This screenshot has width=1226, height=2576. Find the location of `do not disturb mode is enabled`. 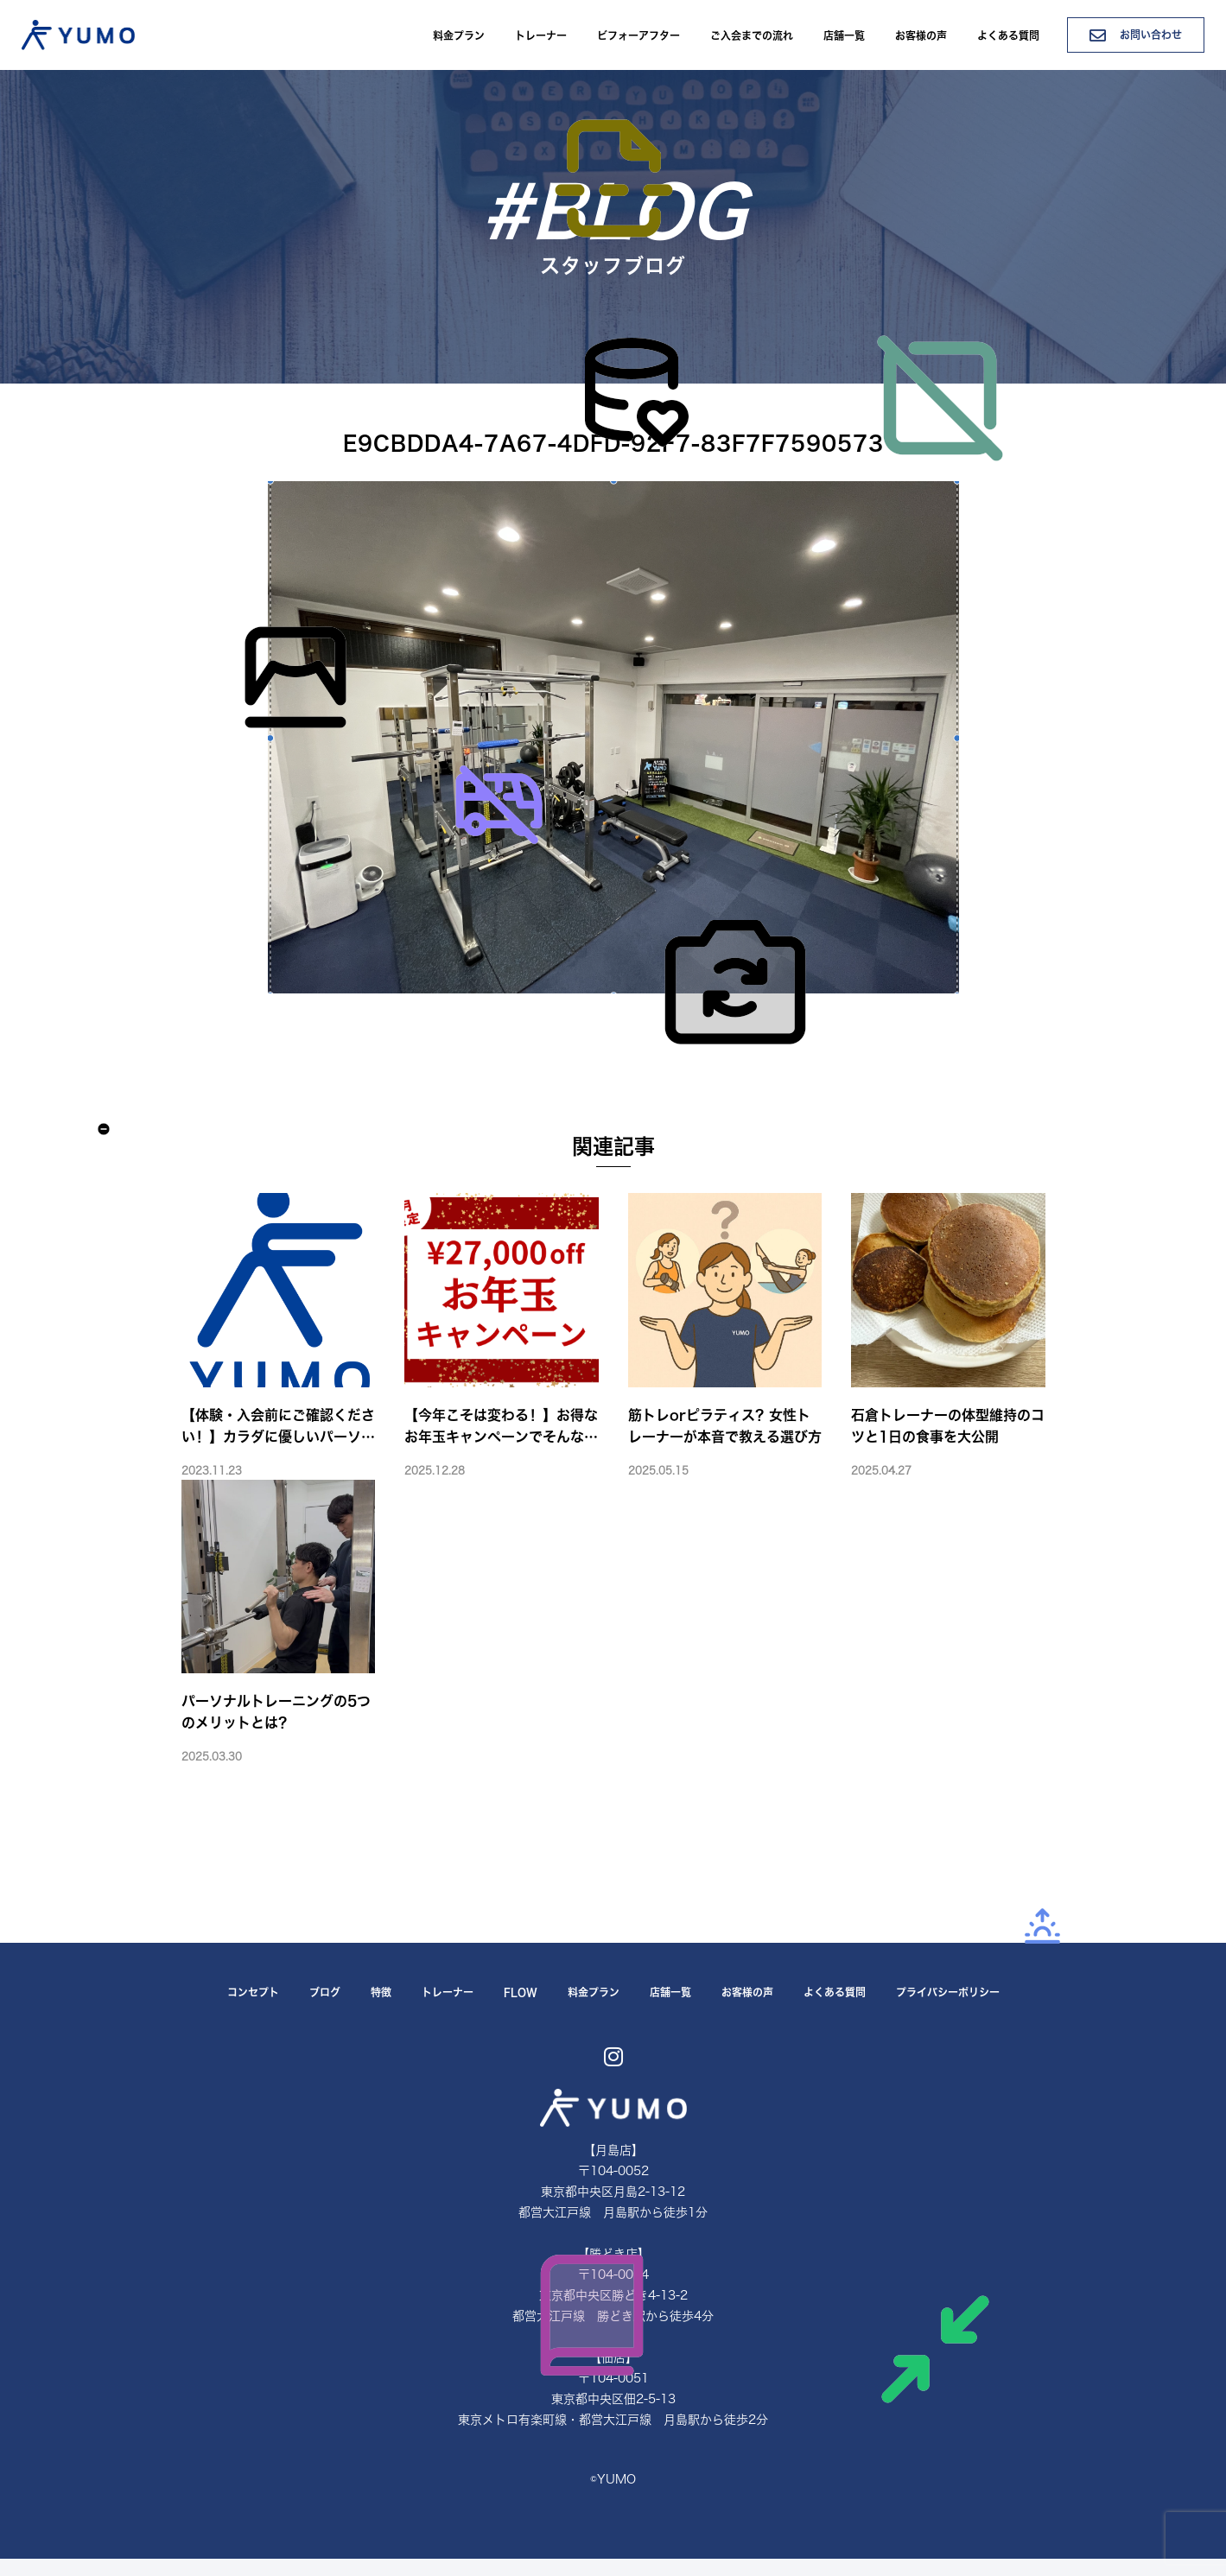

do not disturb mode is enabled is located at coordinates (104, 1129).